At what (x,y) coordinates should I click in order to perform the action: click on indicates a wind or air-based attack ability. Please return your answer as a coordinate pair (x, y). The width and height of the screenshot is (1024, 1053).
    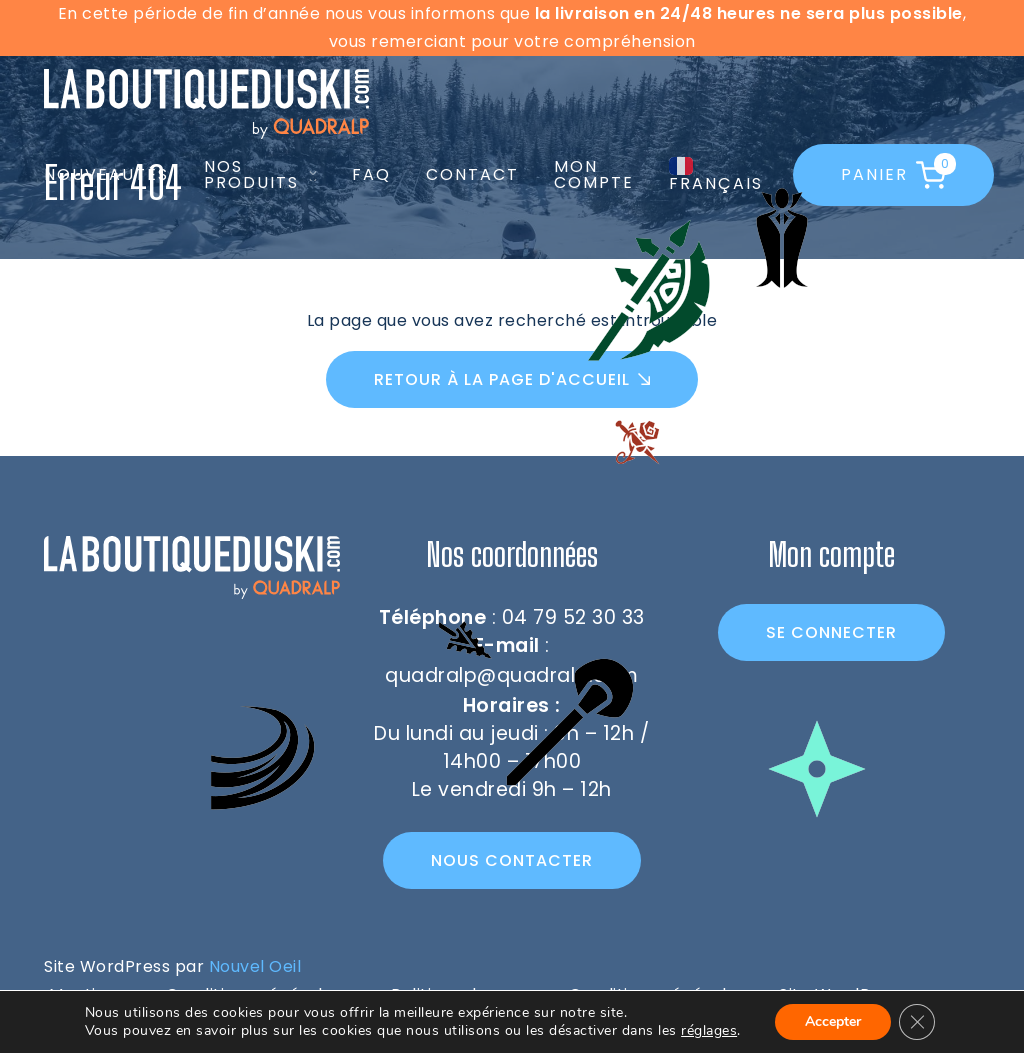
    Looking at the image, I should click on (262, 758).